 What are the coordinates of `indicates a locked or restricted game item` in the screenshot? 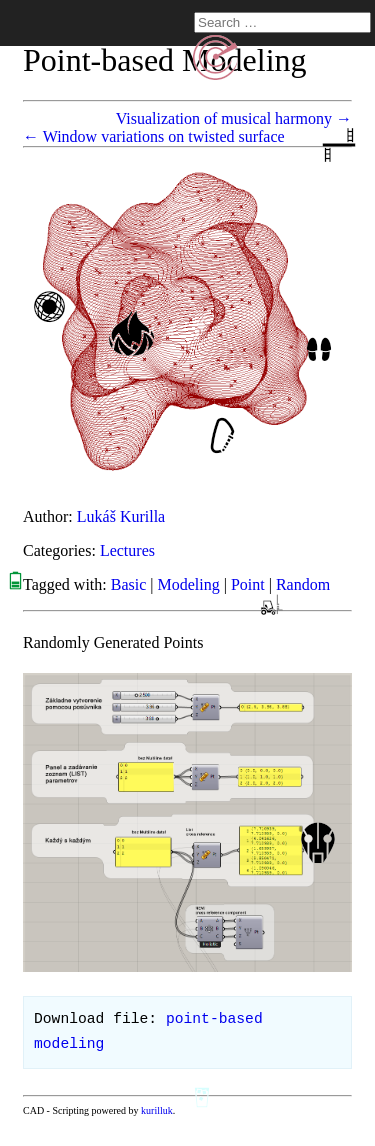 It's located at (49, 306).